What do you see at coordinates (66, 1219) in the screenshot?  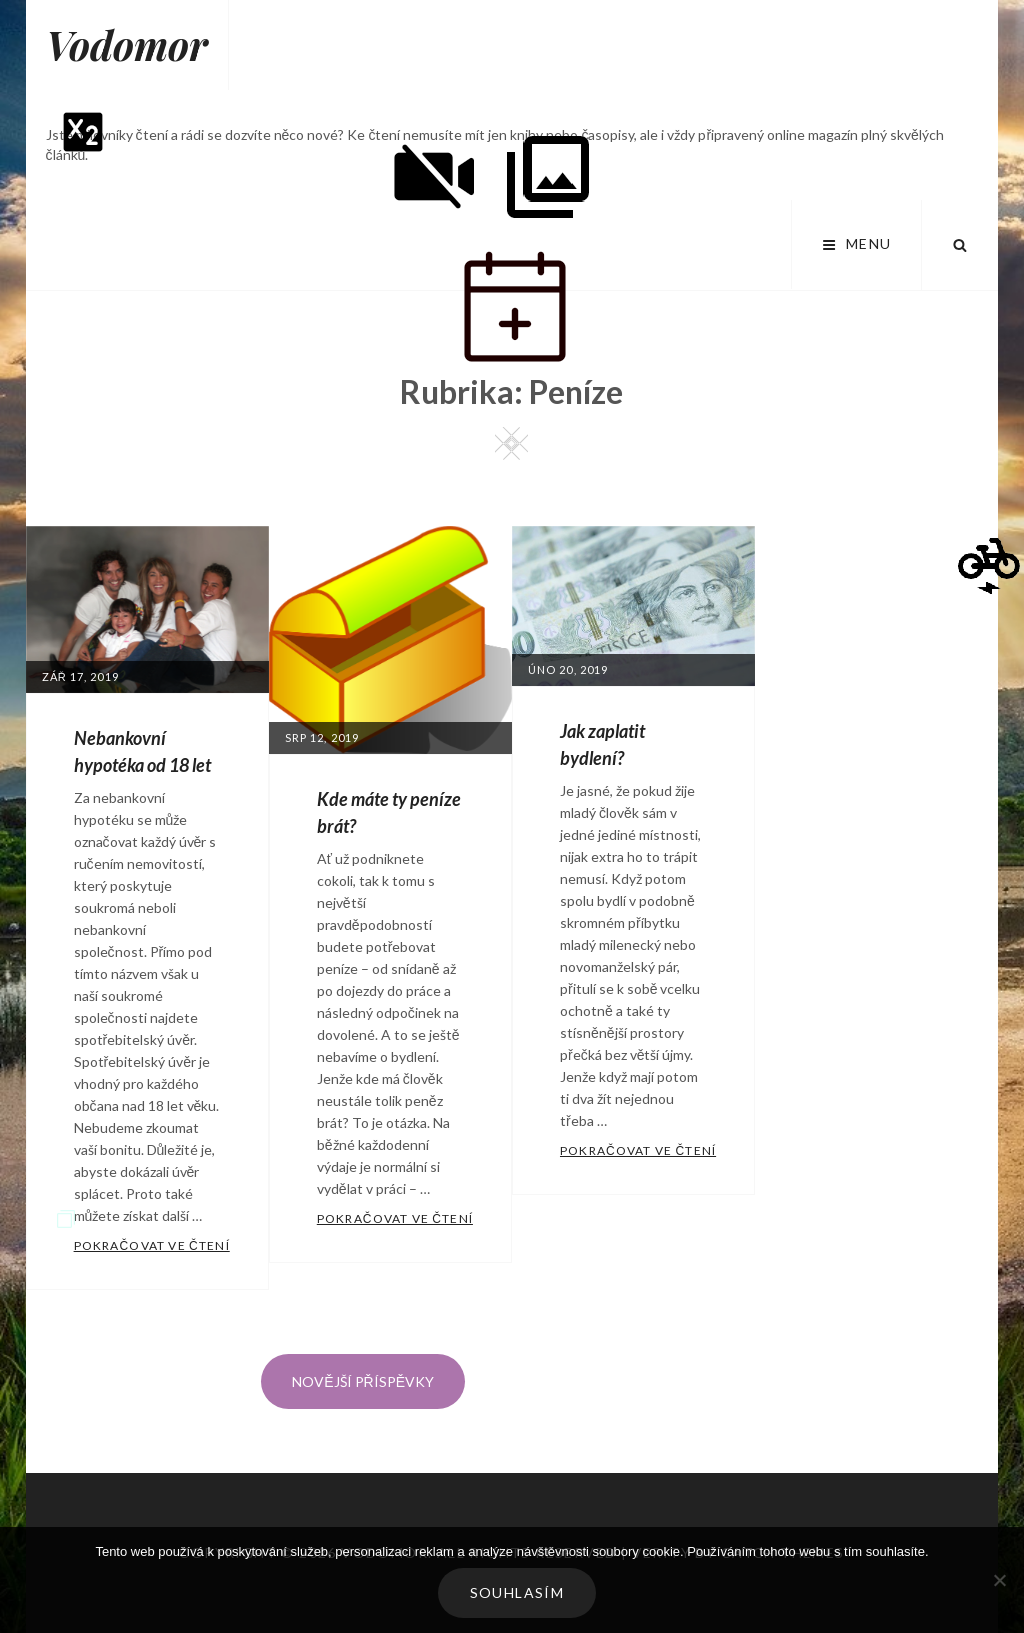 I see `copy to clipboard` at bounding box center [66, 1219].